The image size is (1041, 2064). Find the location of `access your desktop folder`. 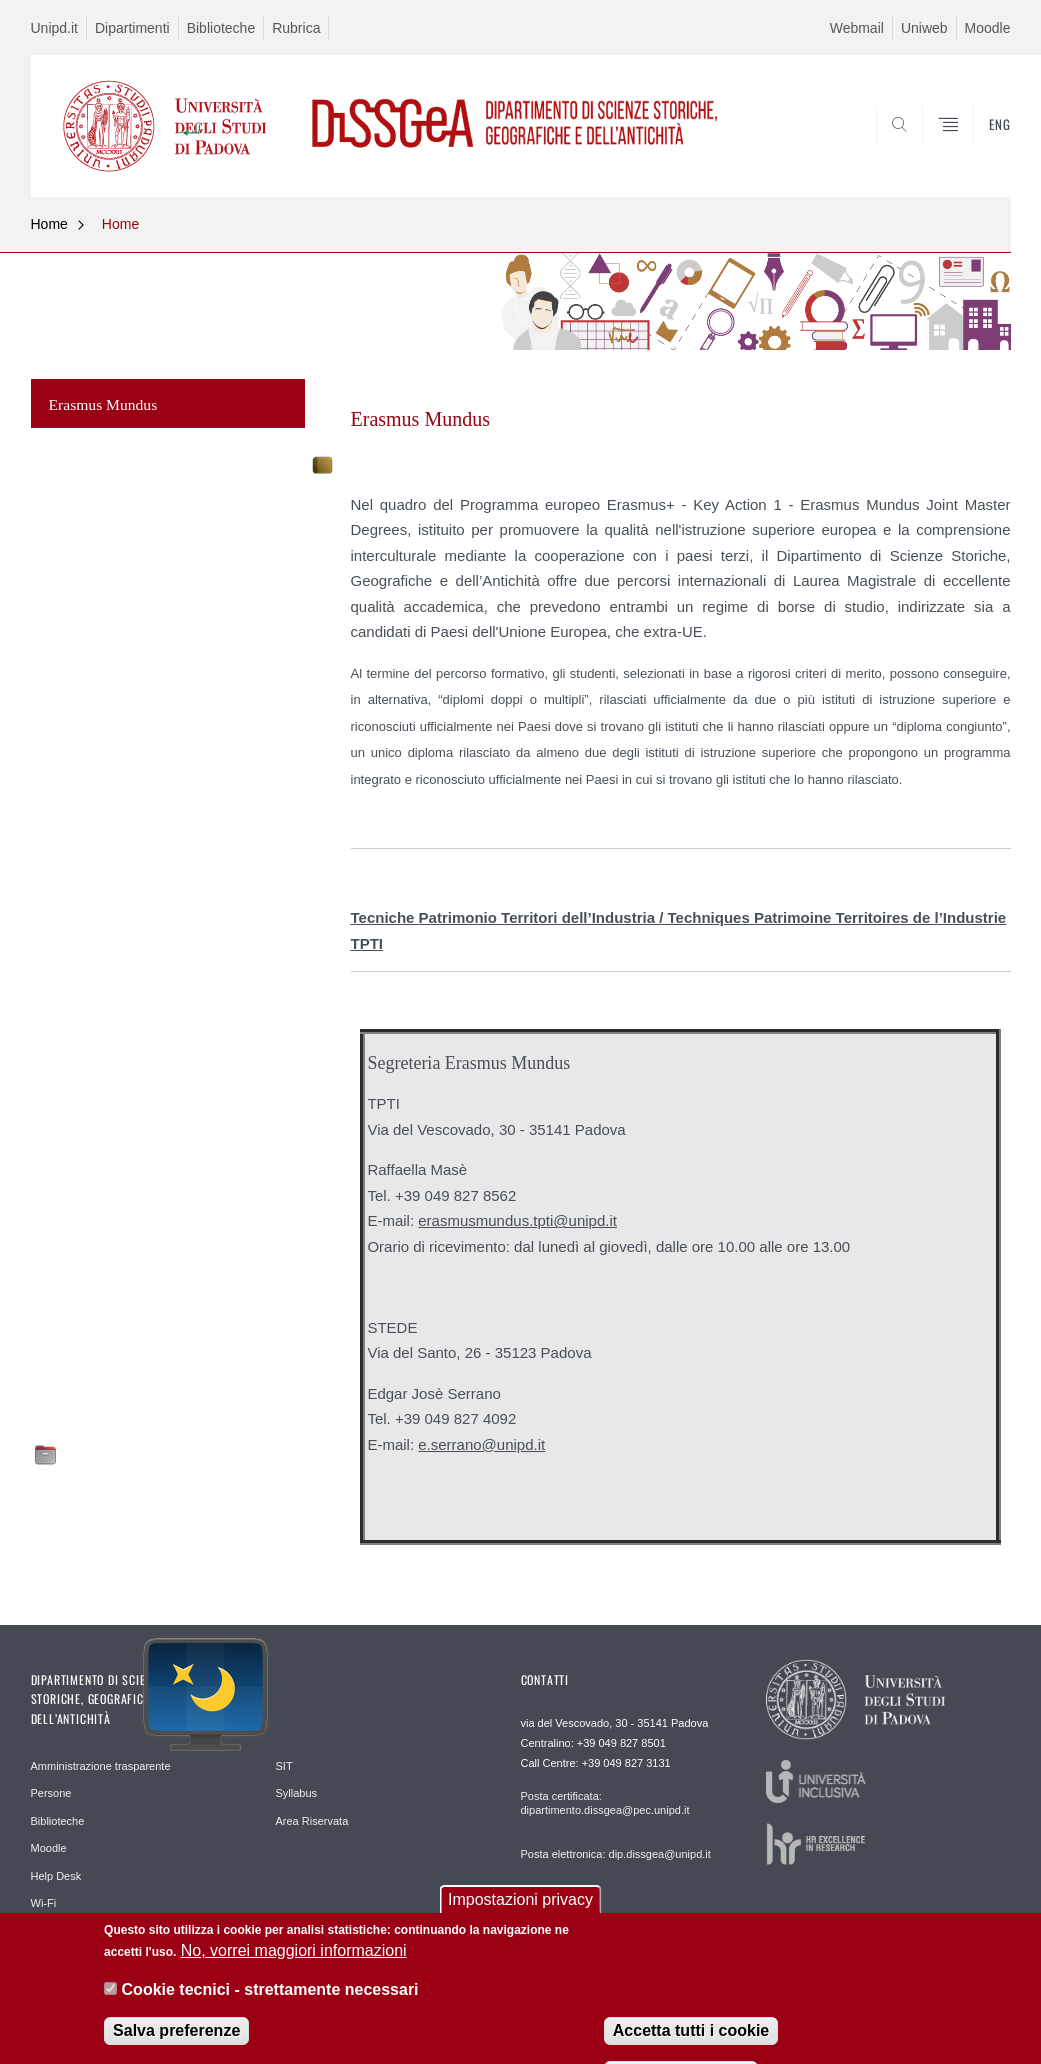

access your desktop folder is located at coordinates (322, 464).